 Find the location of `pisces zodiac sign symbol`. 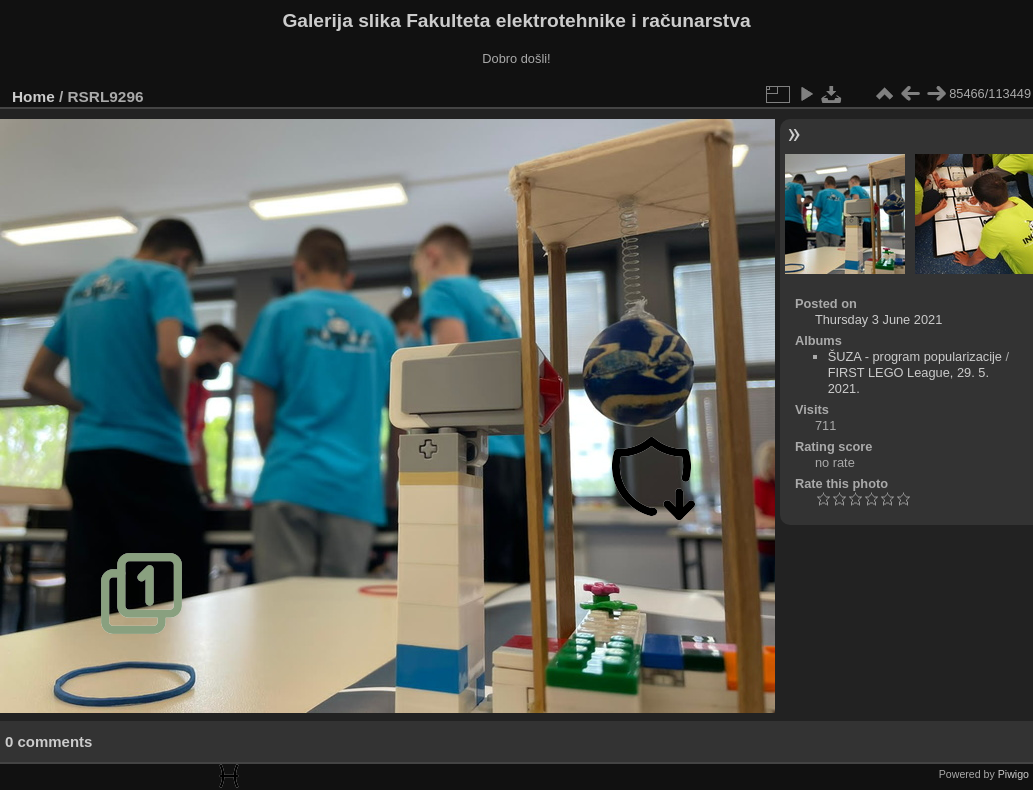

pisces zodiac sign symbol is located at coordinates (229, 776).